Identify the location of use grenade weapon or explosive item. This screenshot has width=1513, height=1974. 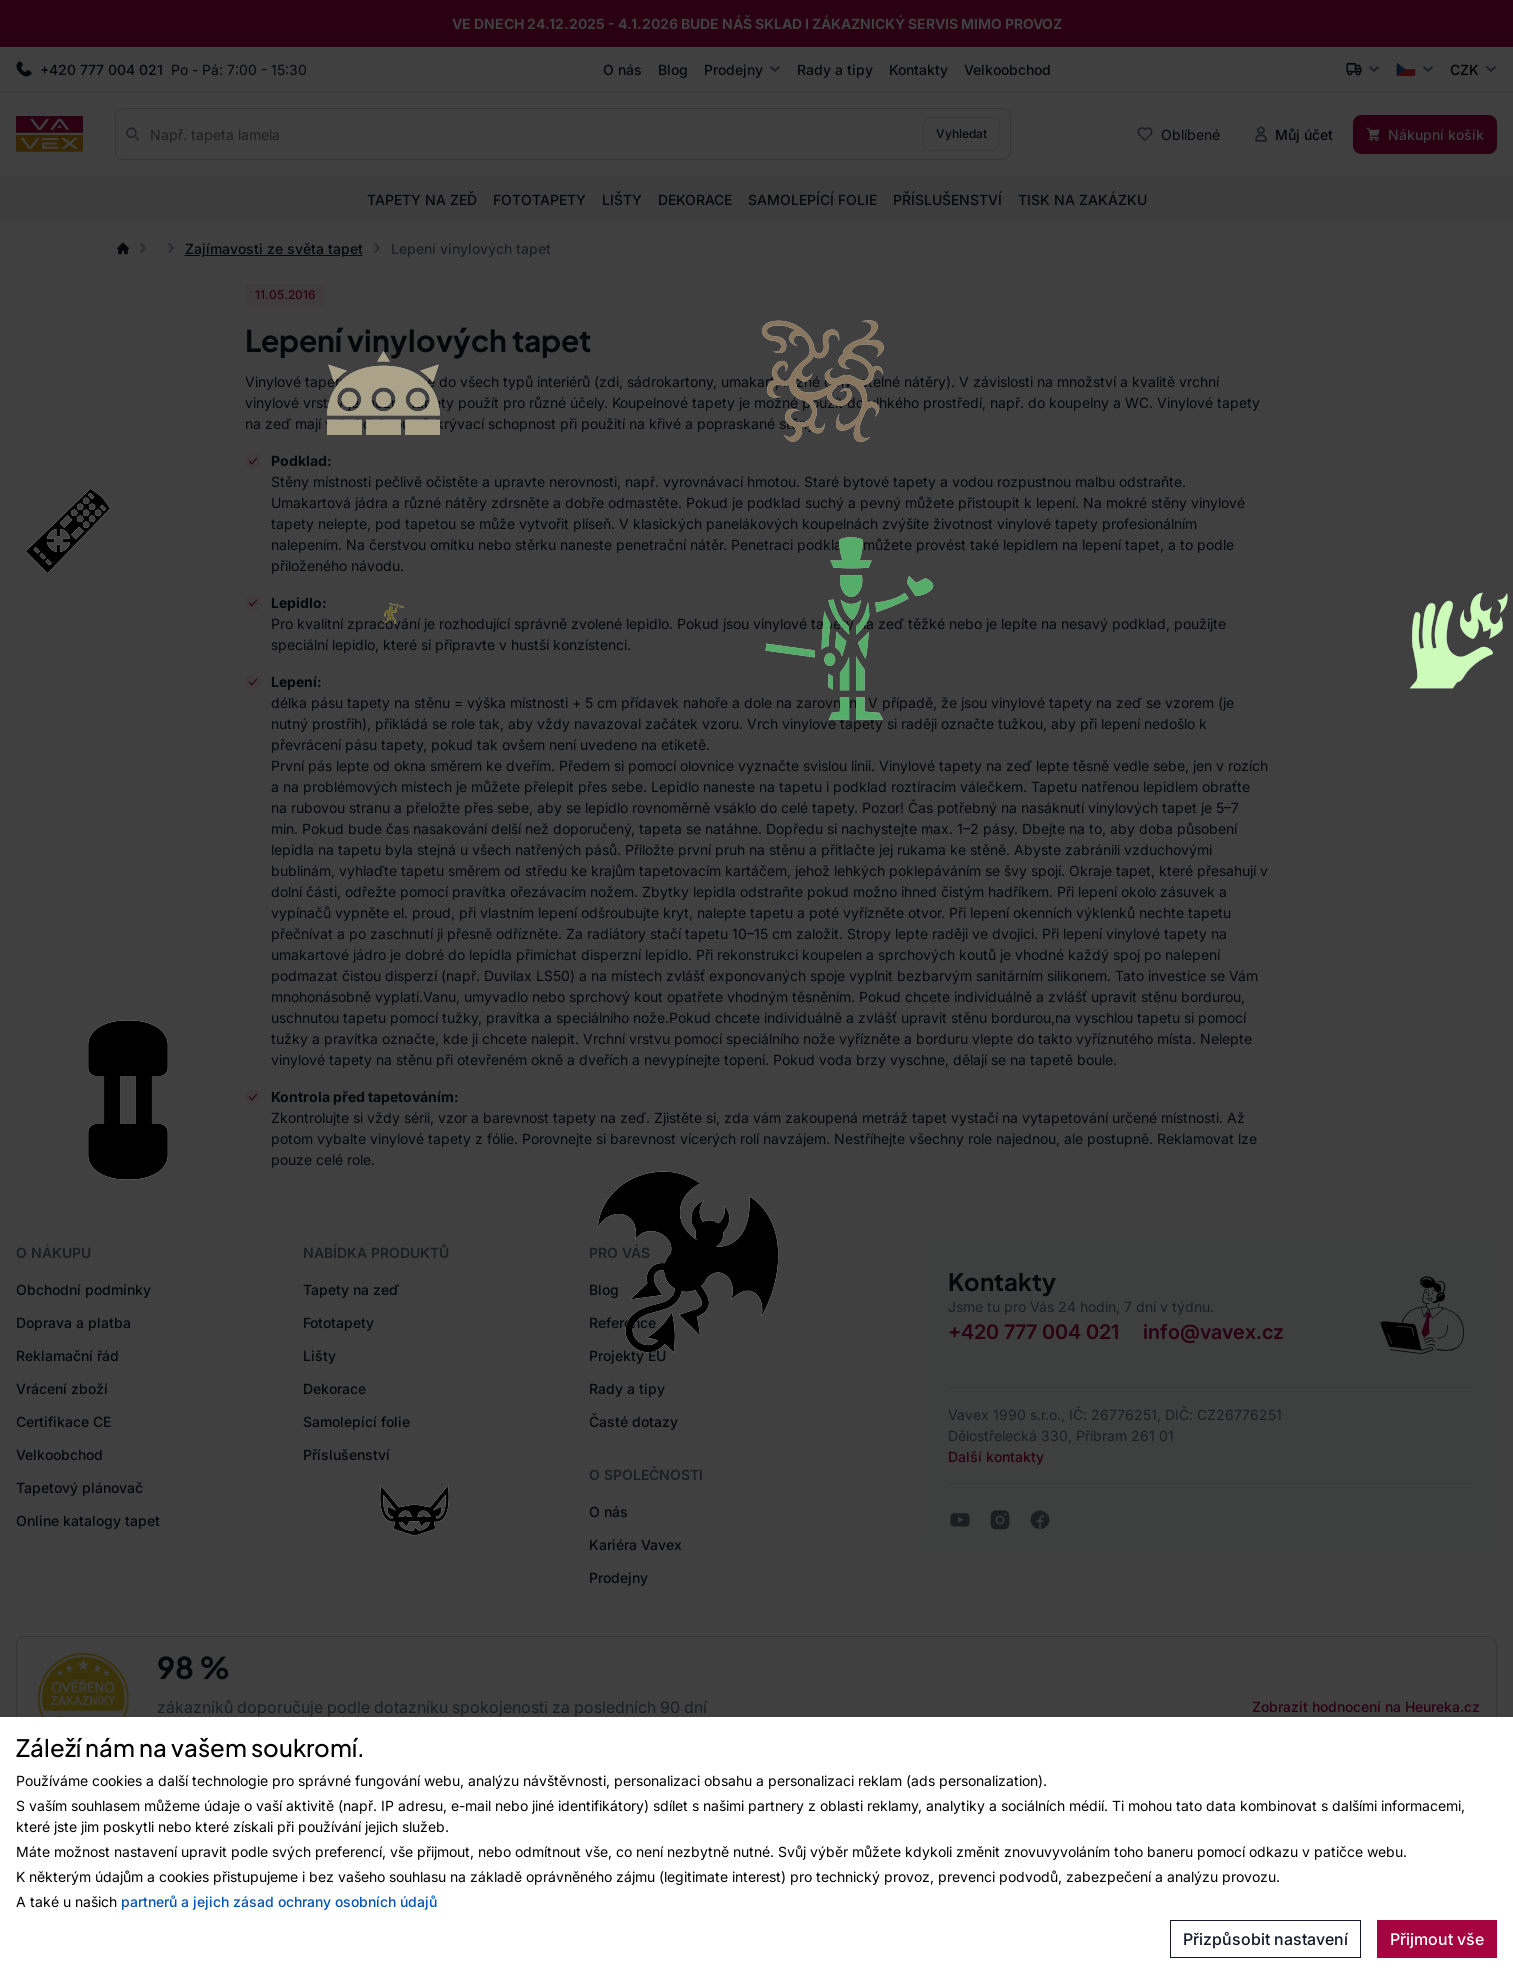
(128, 1100).